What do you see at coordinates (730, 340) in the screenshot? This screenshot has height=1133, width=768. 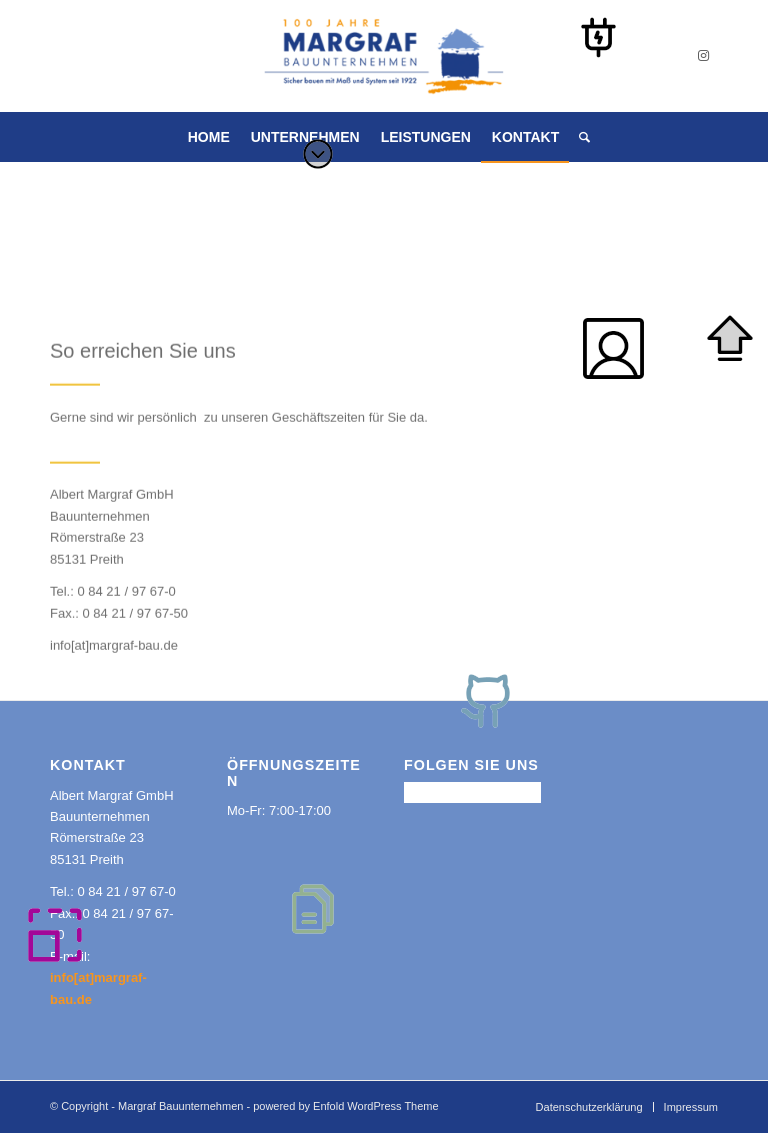 I see `upload a file or document` at bounding box center [730, 340].